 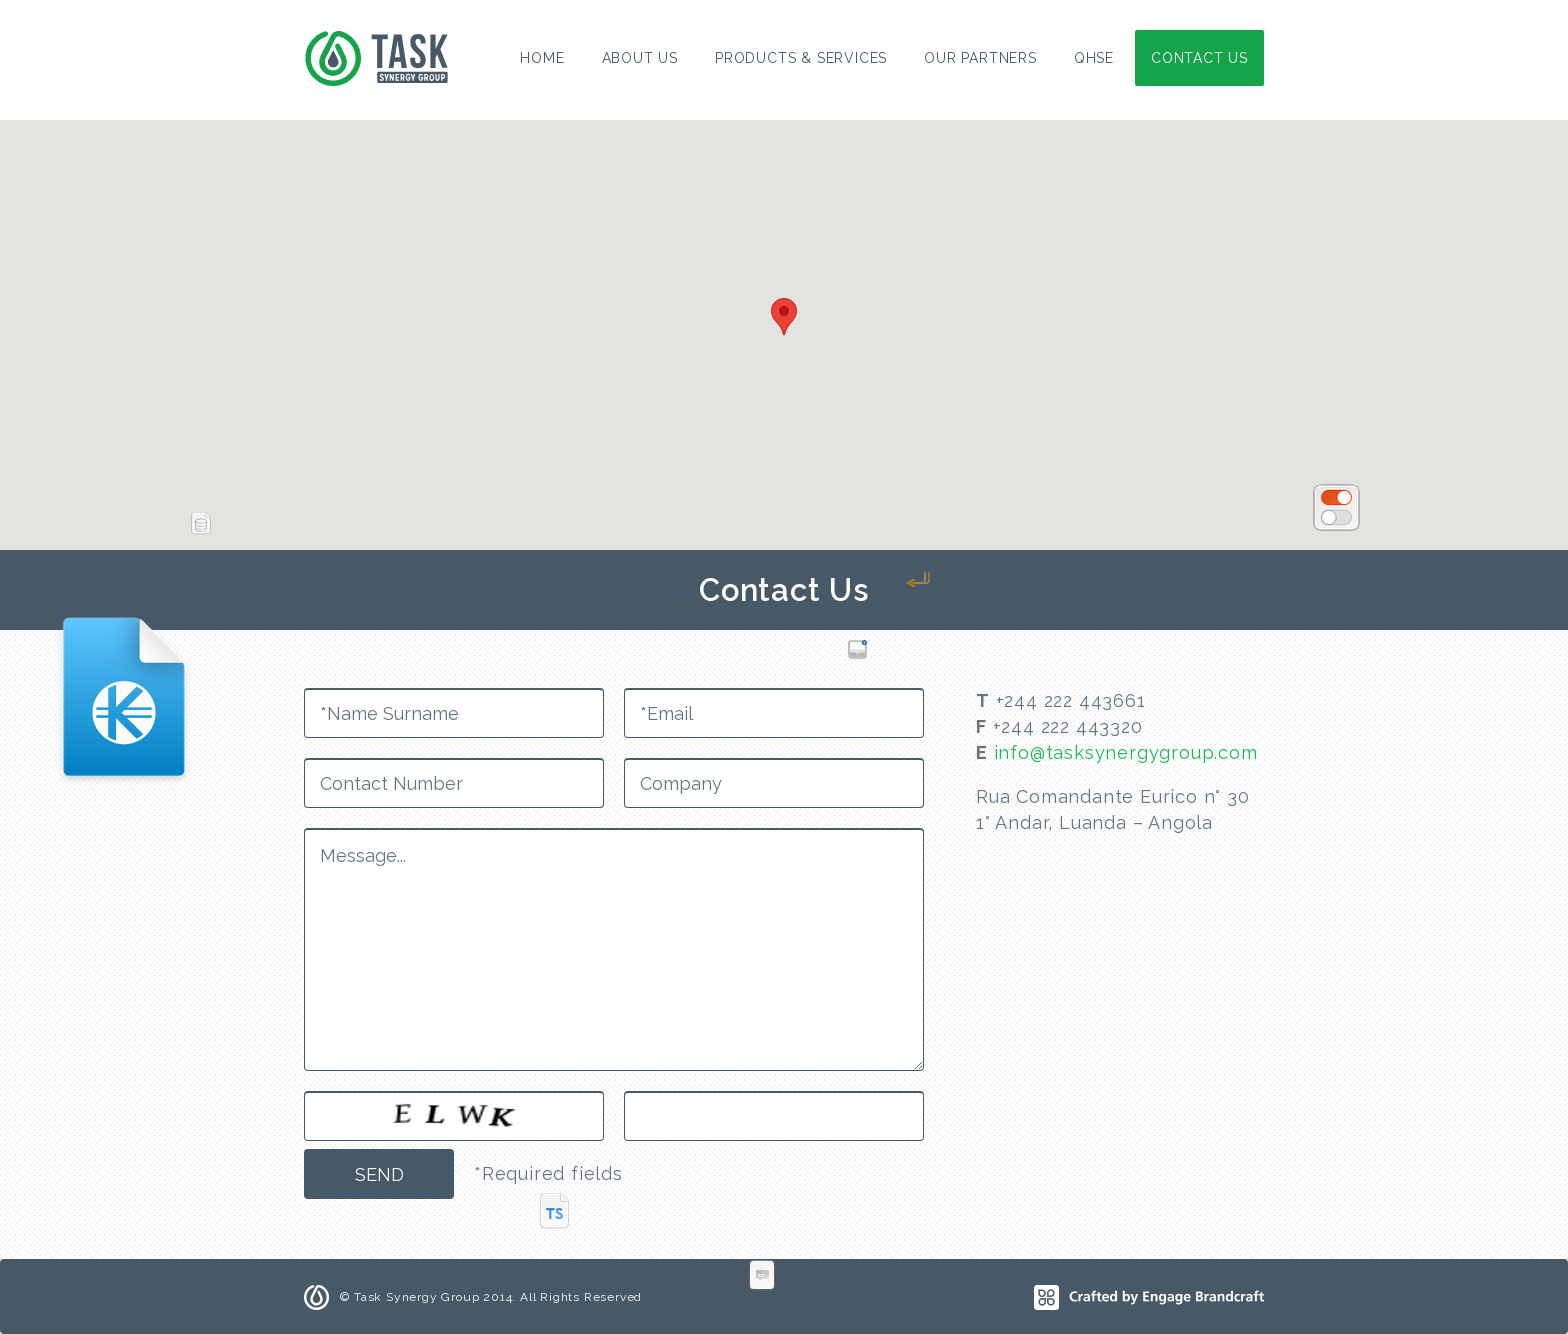 I want to click on open gnome tweaks to customize system settings, so click(x=1336, y=507).